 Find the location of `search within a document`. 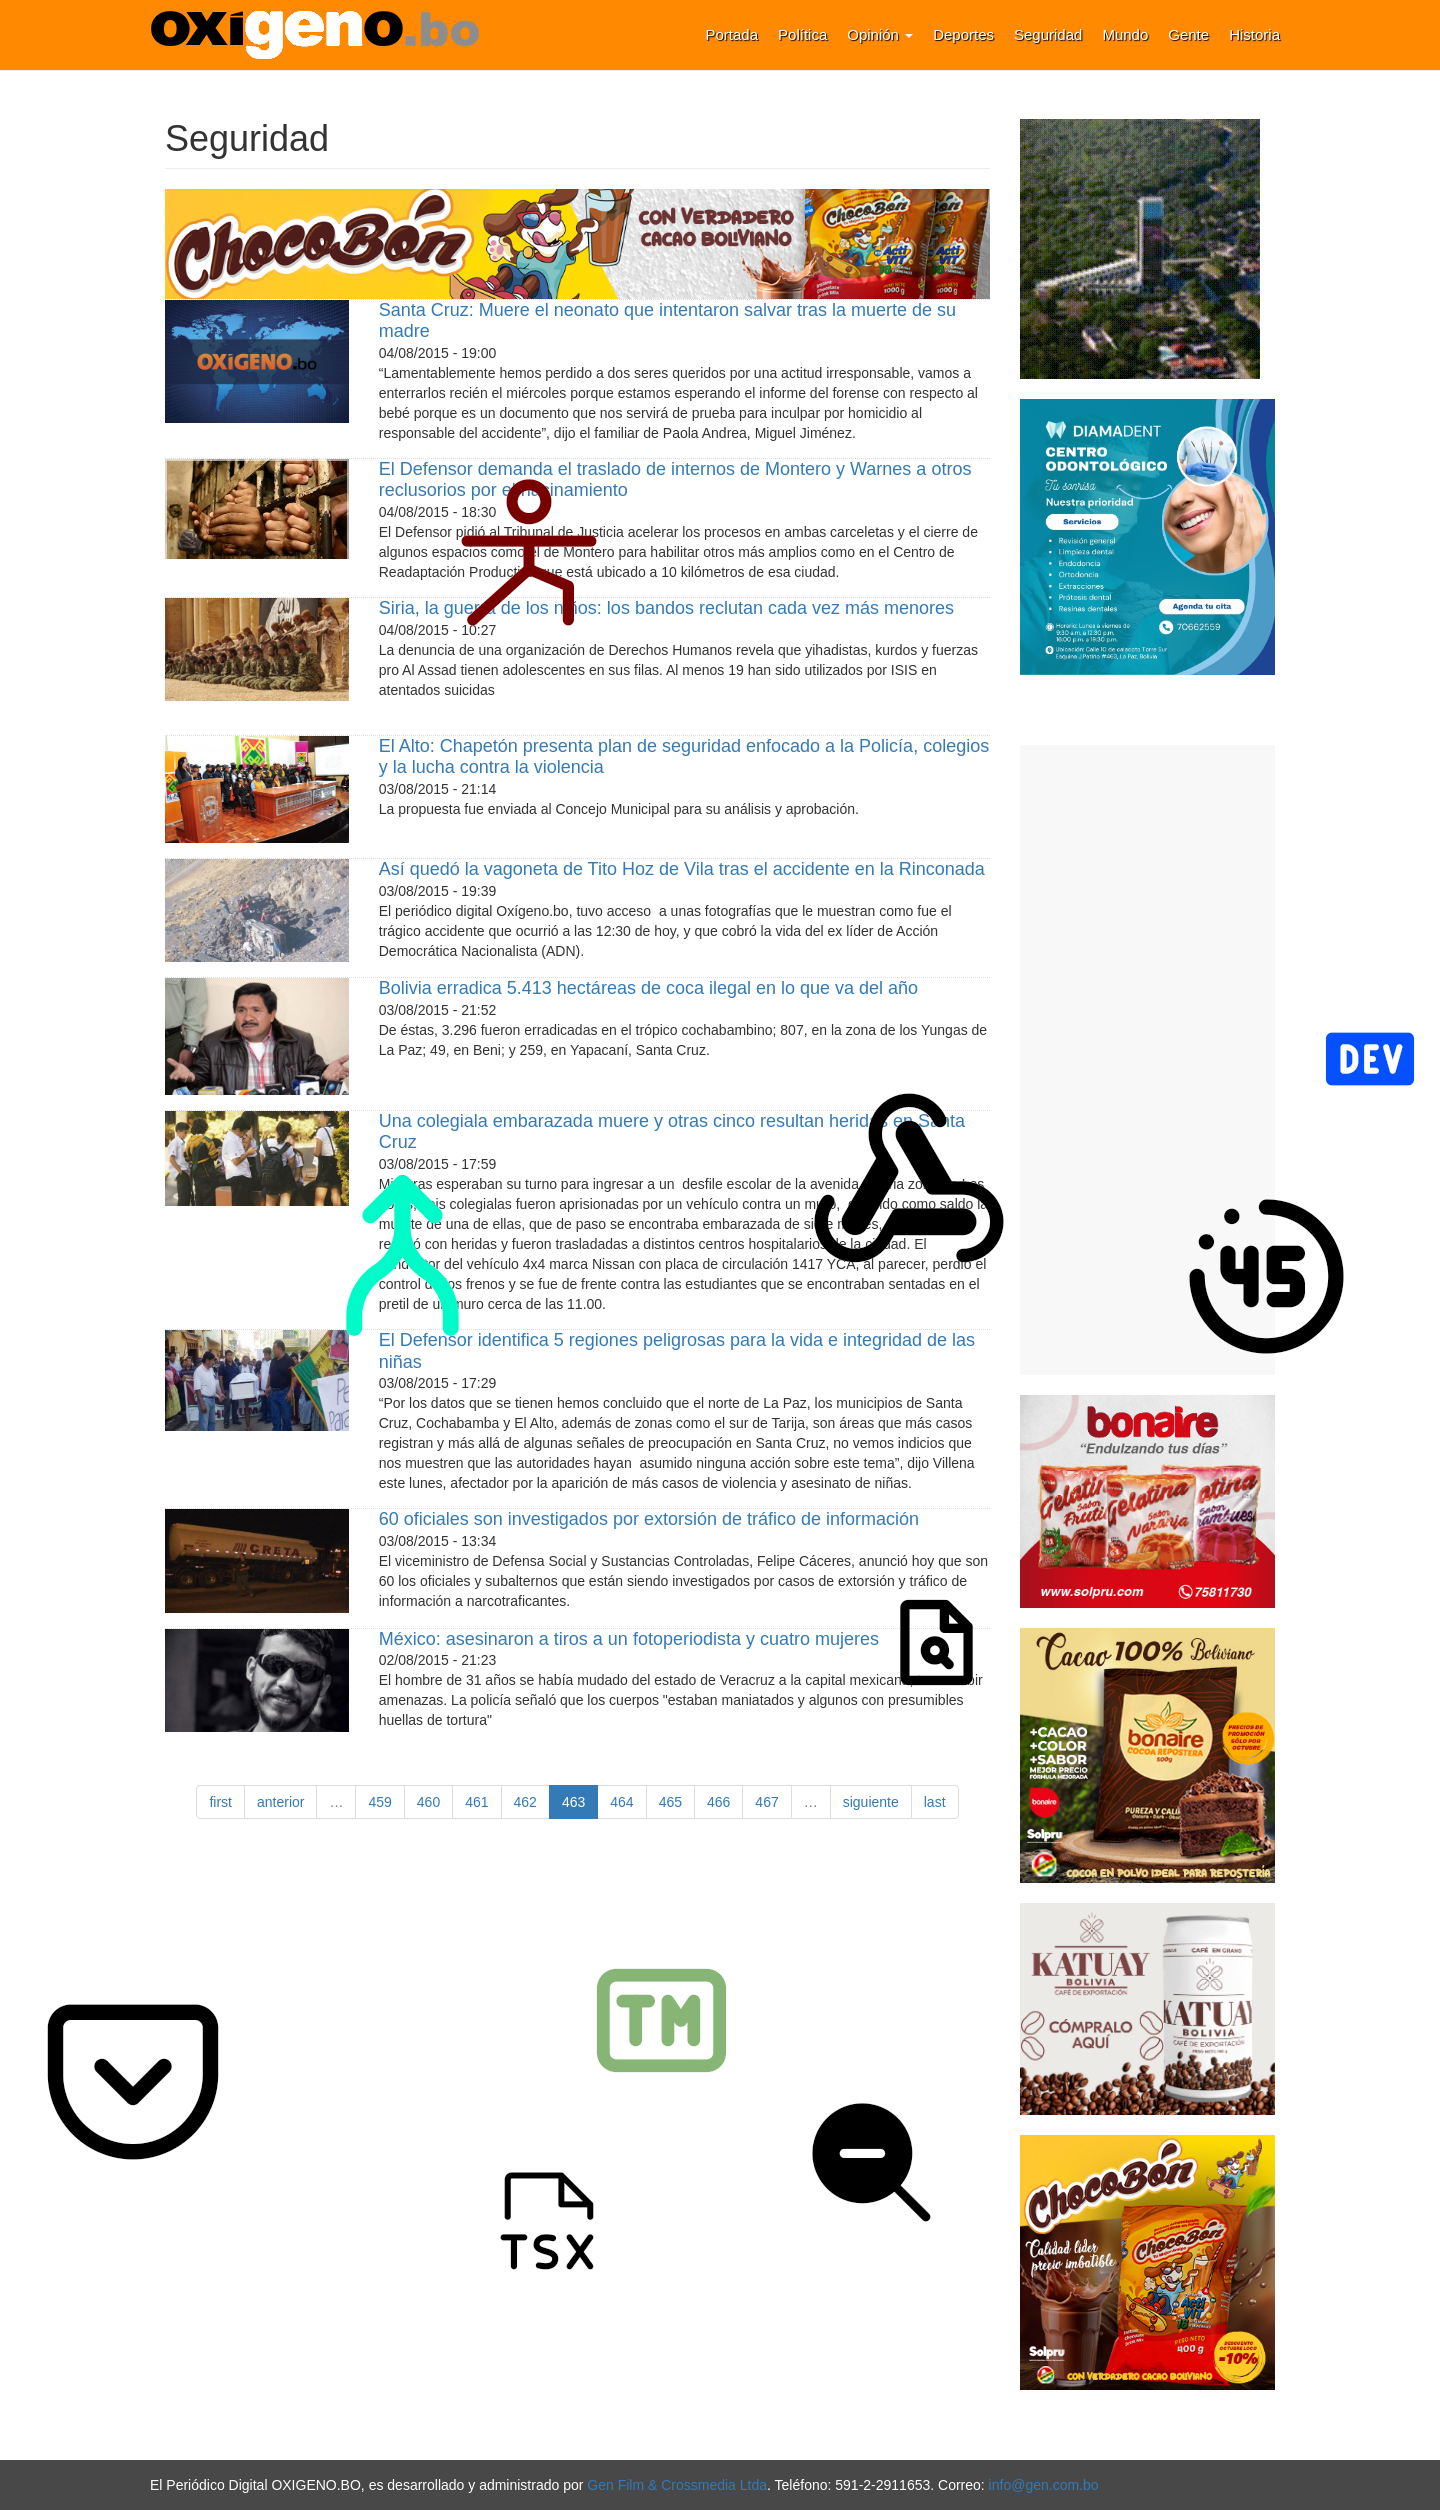

search within a document is located at coordinates (936, 1642).